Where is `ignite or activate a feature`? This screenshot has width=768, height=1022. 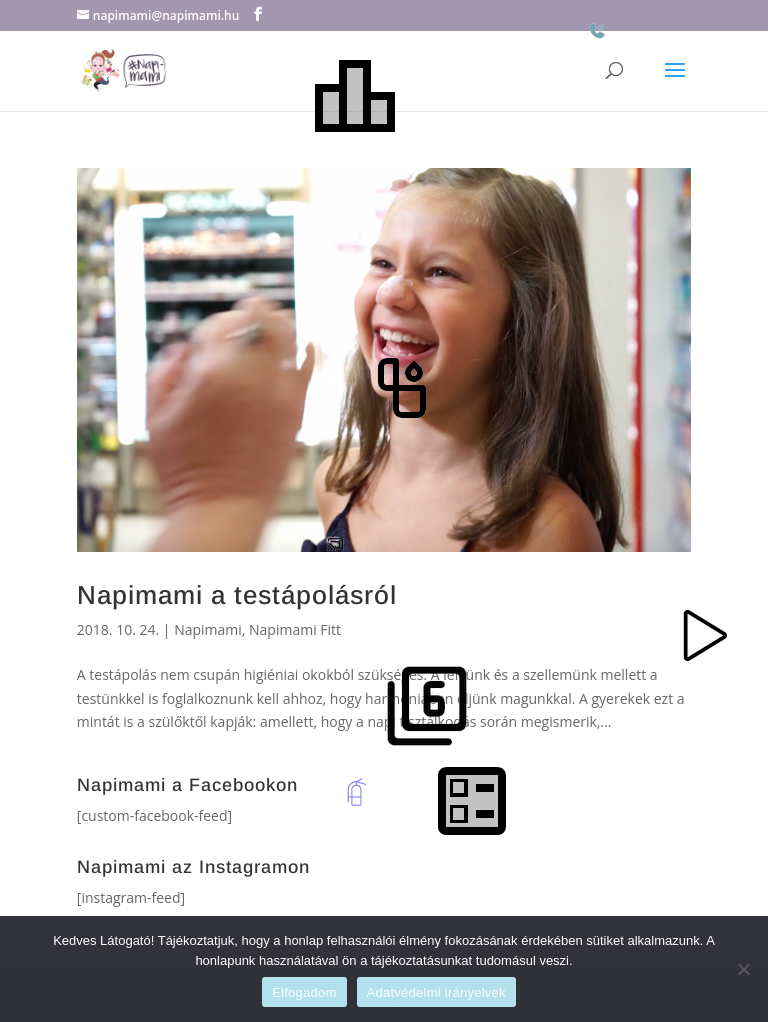
ignite or activate a feature is located at coordinates (402, 388).